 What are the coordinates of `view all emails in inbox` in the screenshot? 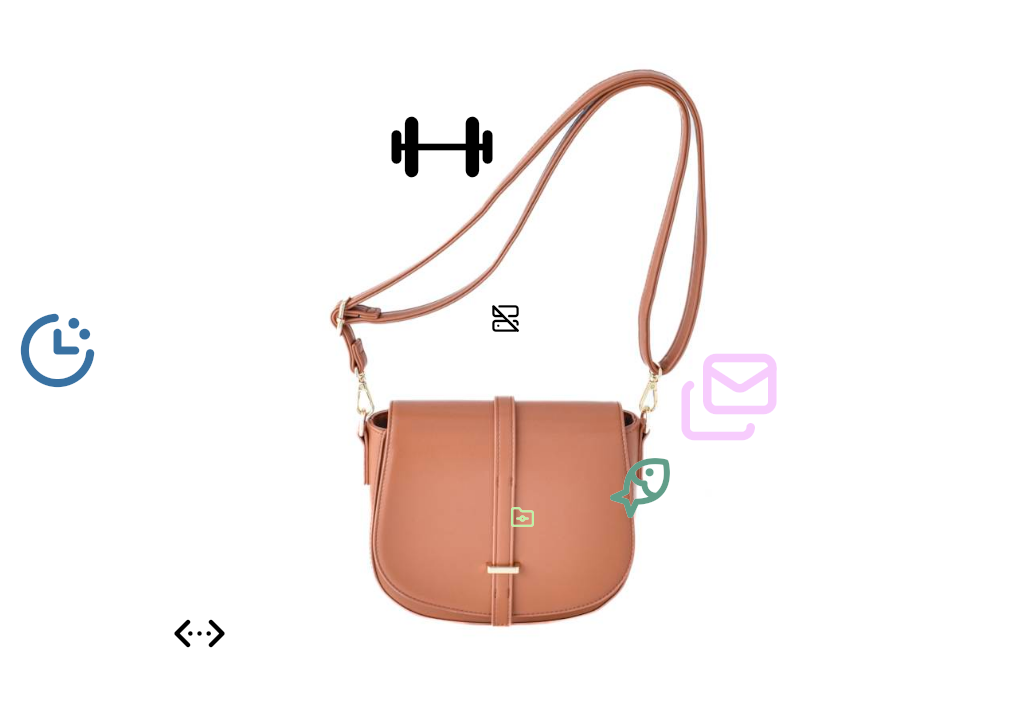 It's located at (729, 397).